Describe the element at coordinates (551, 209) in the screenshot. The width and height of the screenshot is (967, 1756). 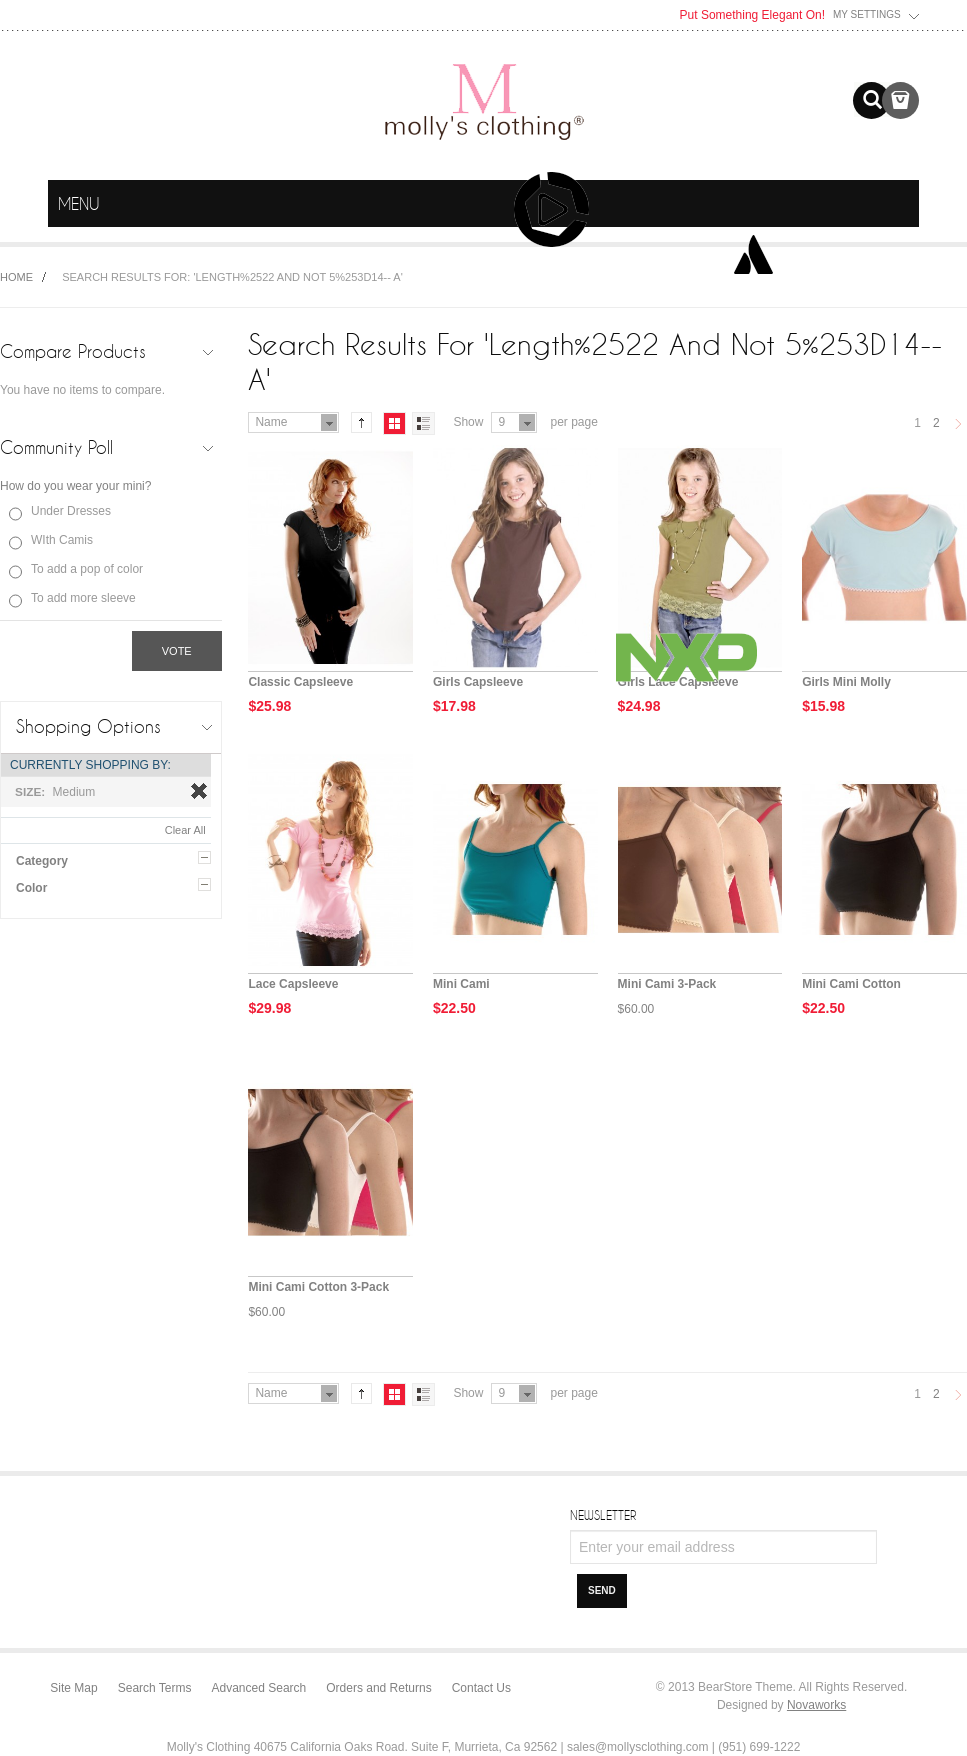
I see `gradle play publisher logo` at that location.